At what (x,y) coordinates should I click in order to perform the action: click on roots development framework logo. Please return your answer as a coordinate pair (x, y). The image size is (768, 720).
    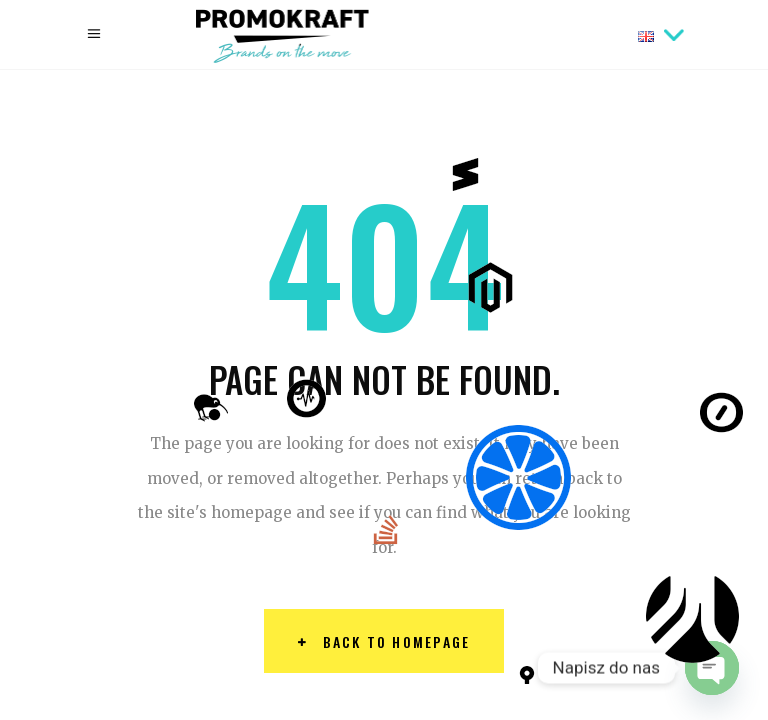
    Looking at the image, I should click on (692, 619).